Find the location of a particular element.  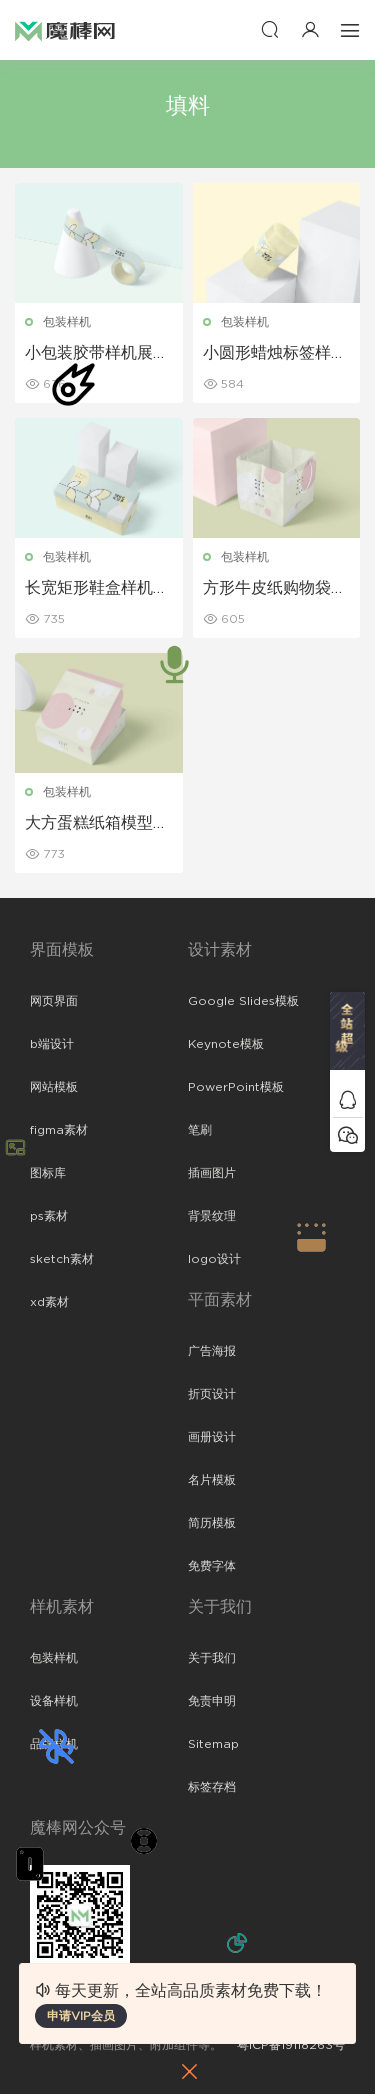

tap to start voice input is located at coordinates (174, 665).